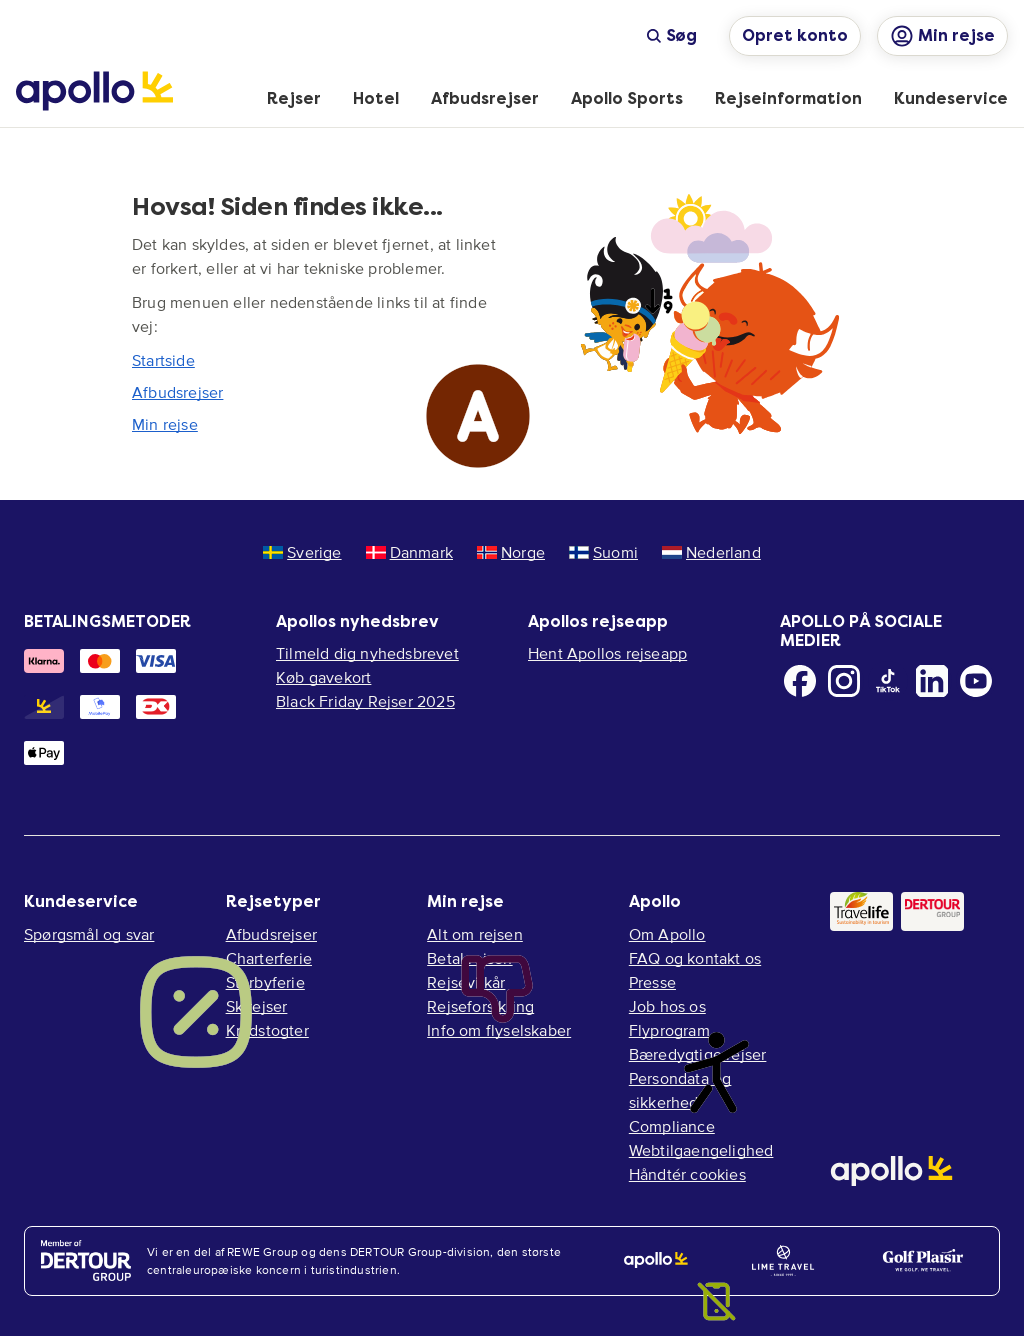  What do you see at coordinates (196, 1012) in the screenshot?
I see `view discount or promotional offer` at bounding box center [196, 1012].